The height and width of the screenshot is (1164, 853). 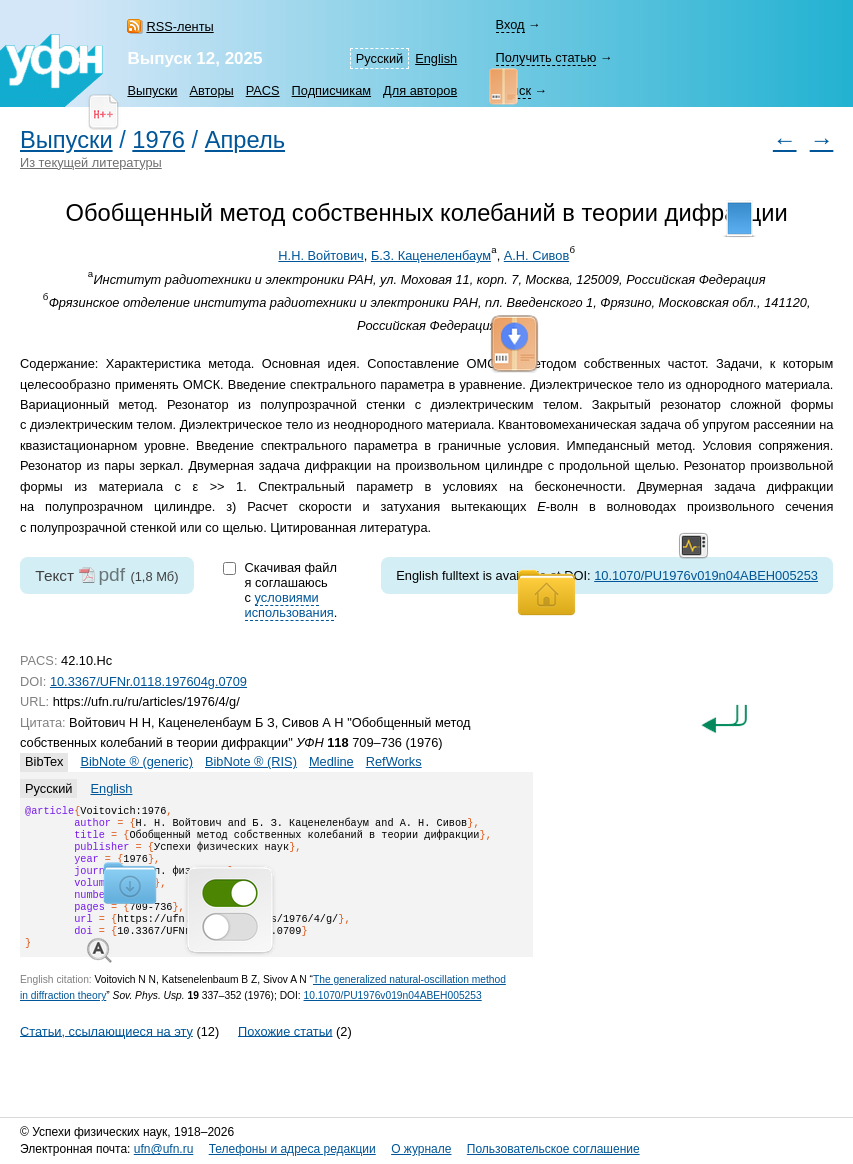 I want to click on open system tweaks or settings customization, so click(x=230, y=910).